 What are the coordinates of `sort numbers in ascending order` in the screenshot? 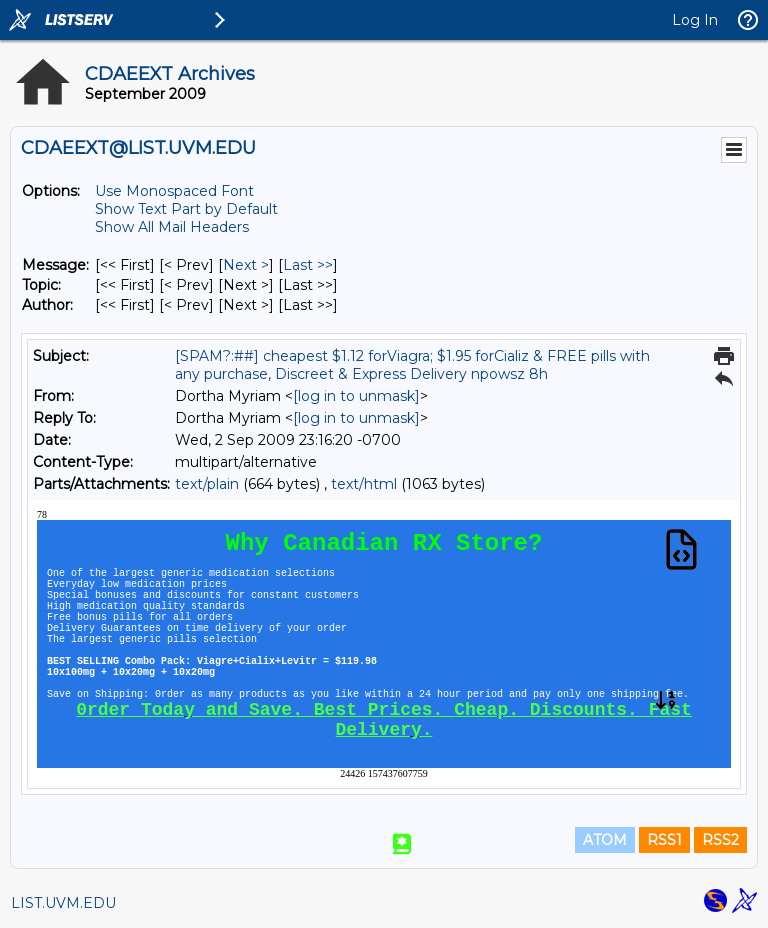 It's located at (666, 700).